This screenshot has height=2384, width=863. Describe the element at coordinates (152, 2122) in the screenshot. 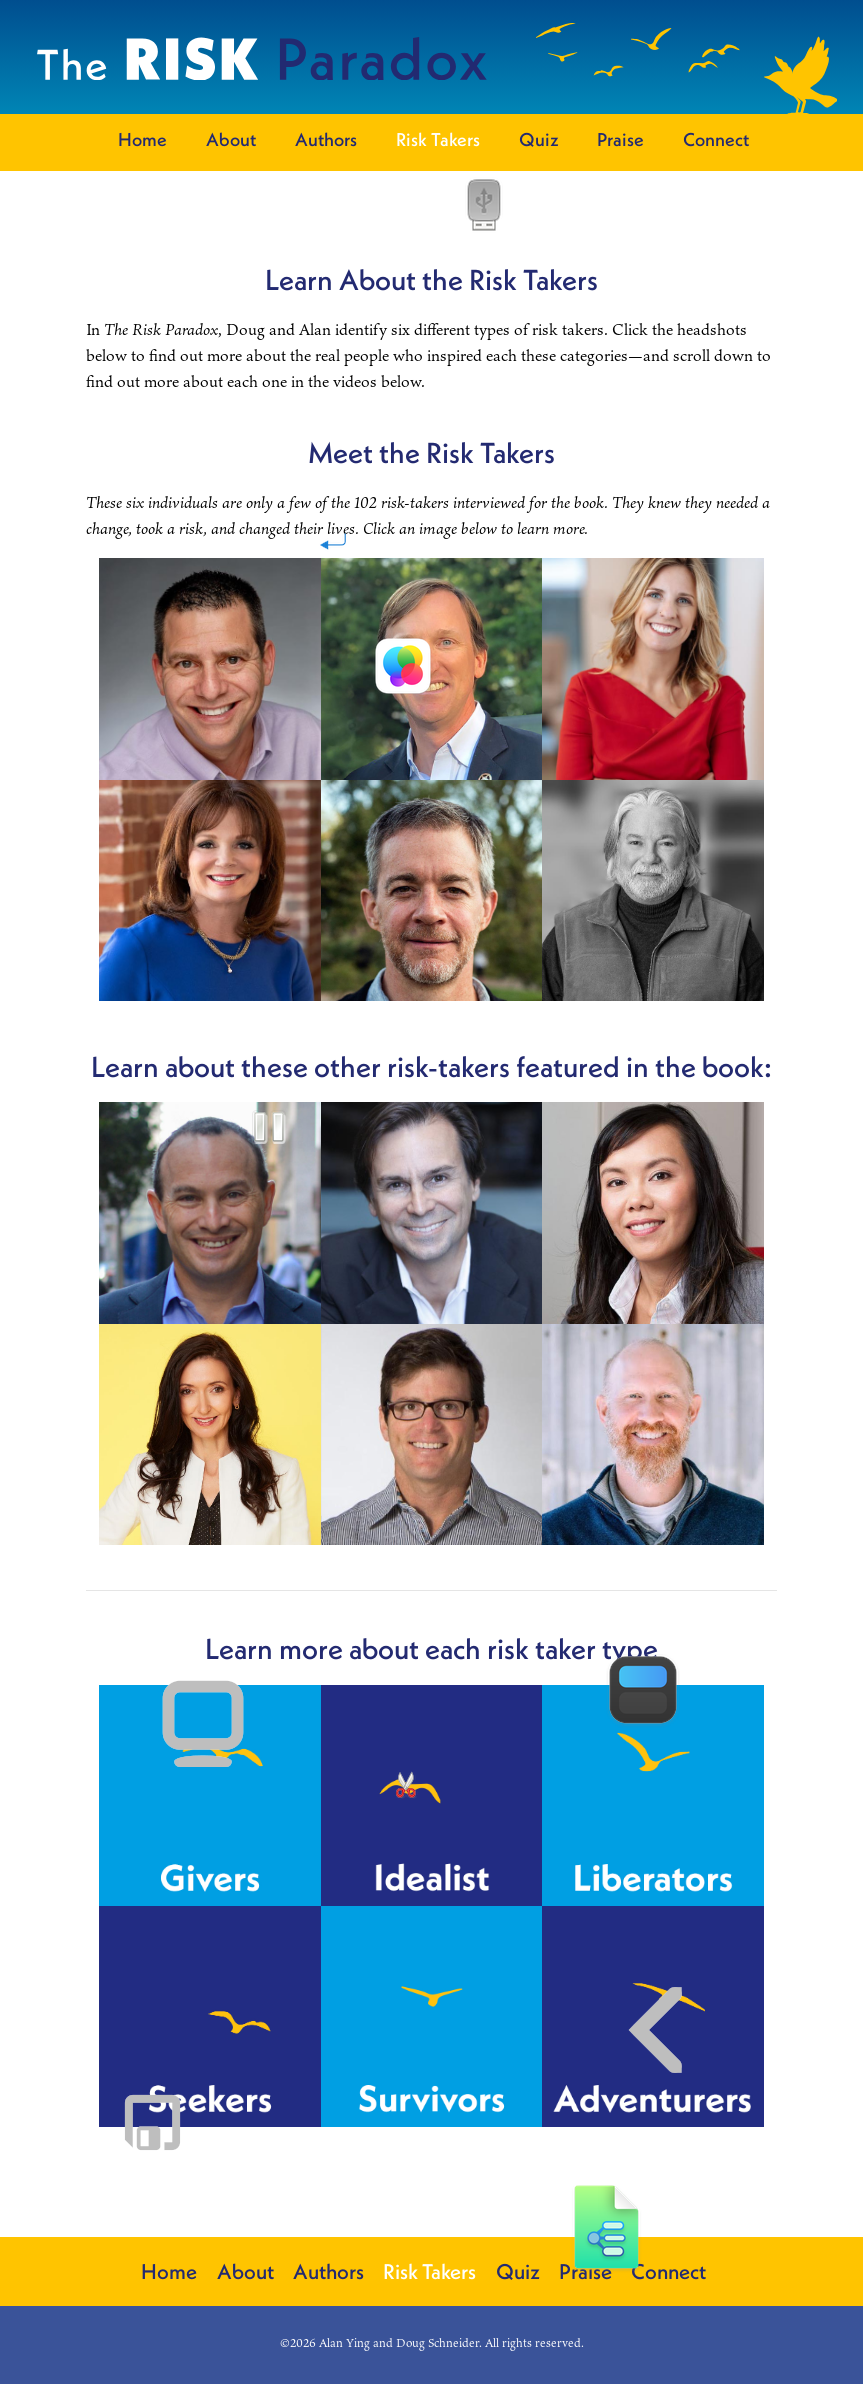

I see `save current file or document` at that location.